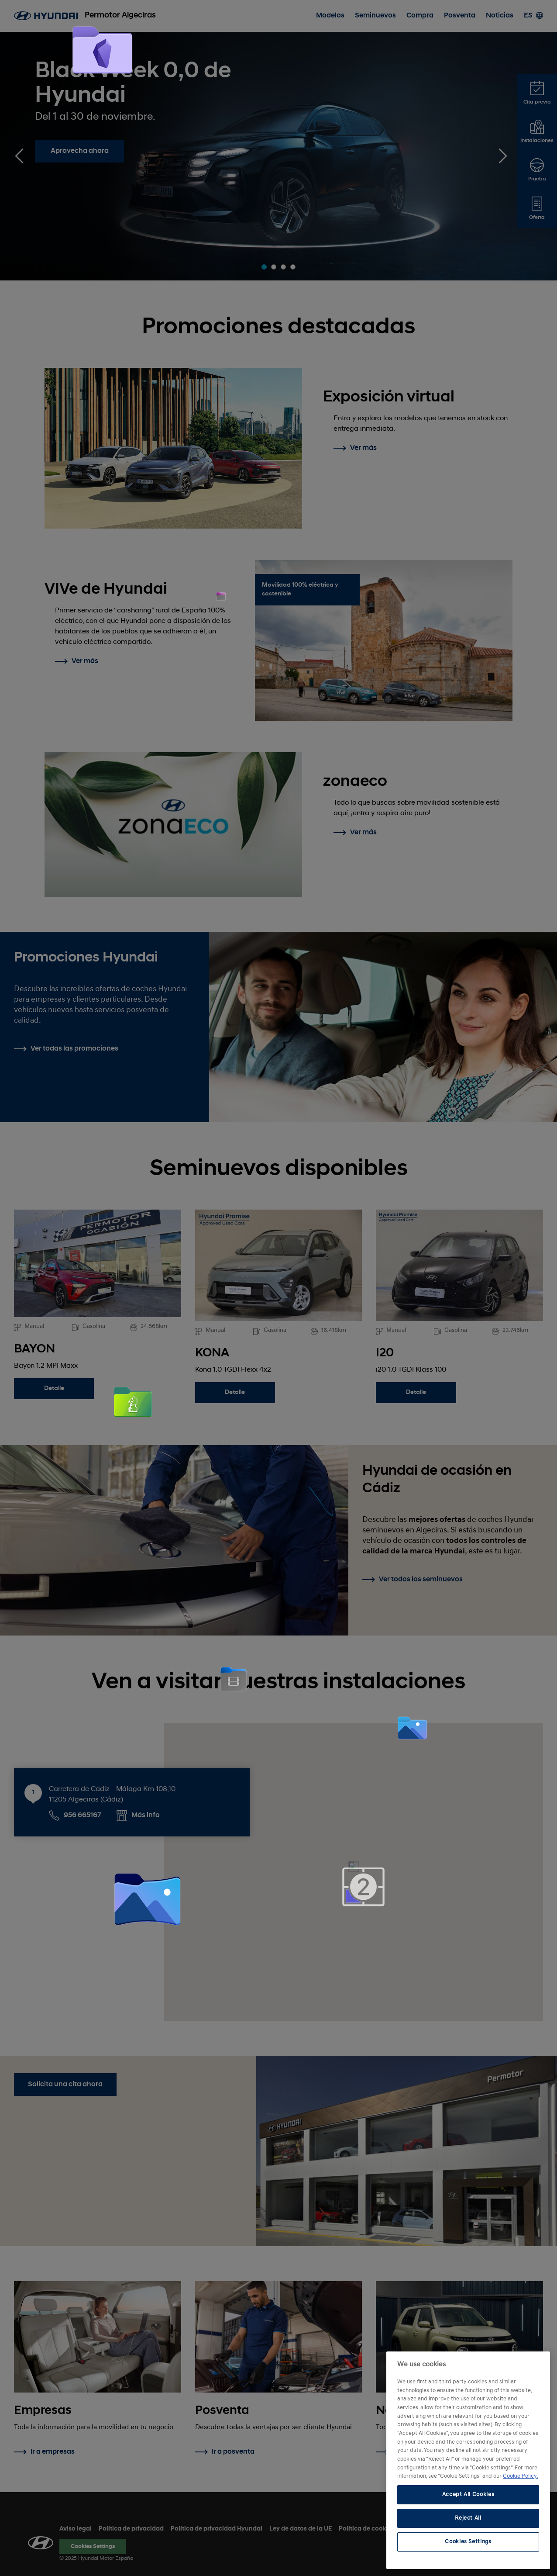 The image size is (557, 2576). Describe the element at coordinates (363, 1887) in the screenshot. I see `generate or build a media library` at that location.